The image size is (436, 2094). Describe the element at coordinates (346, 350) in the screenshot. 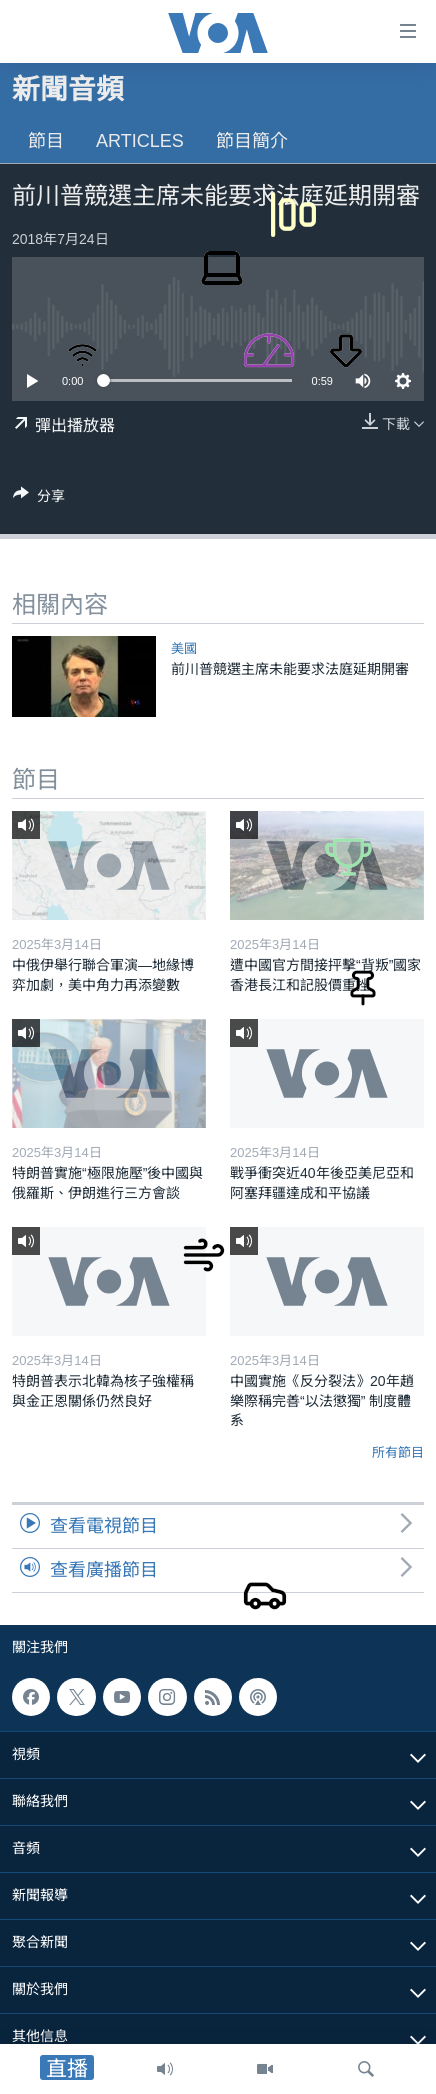

I see `download file or content` at that location.